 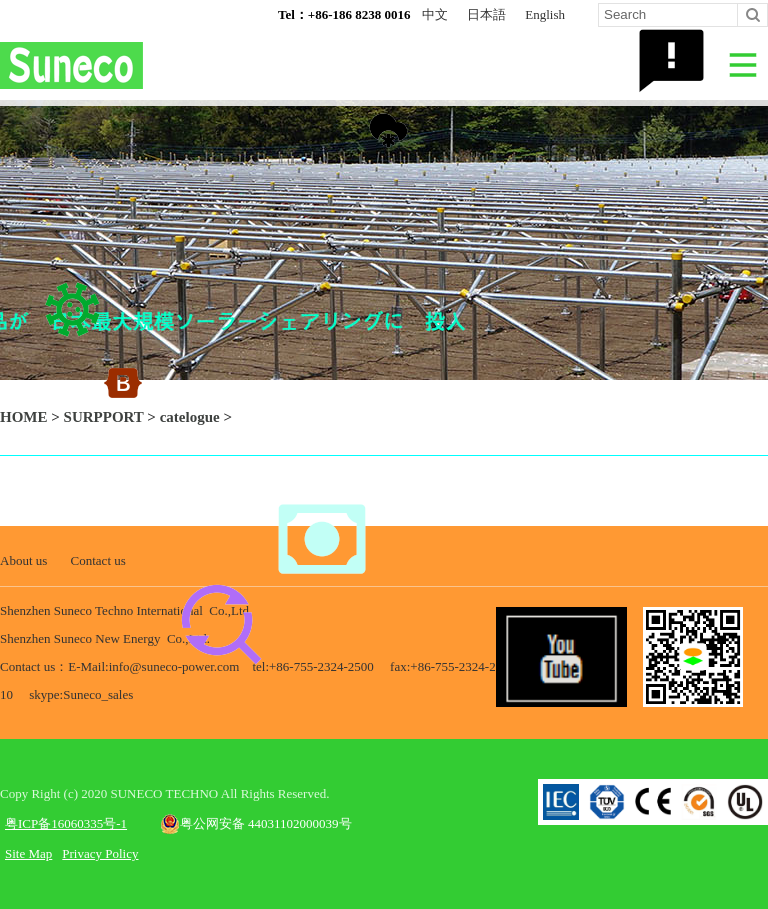 I want to click on indicates virus or infection detected, so click(x=72, y=309).